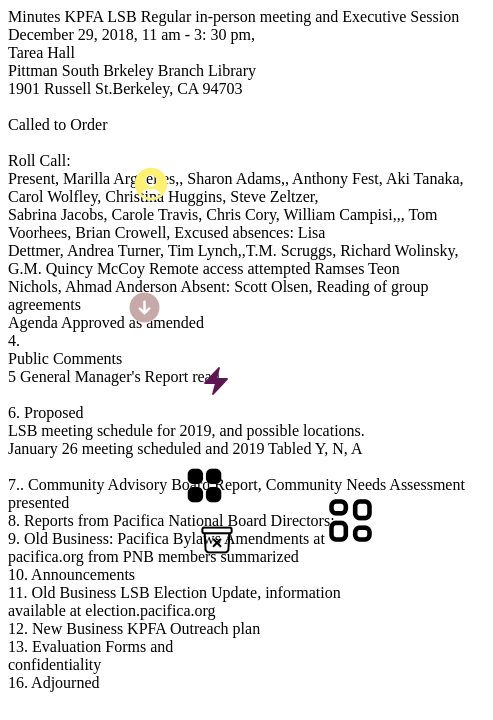  Describe the element at coordinates (216, 381) in the screenshot. I see `indicates flash or lightning mode is enabled` at that location.